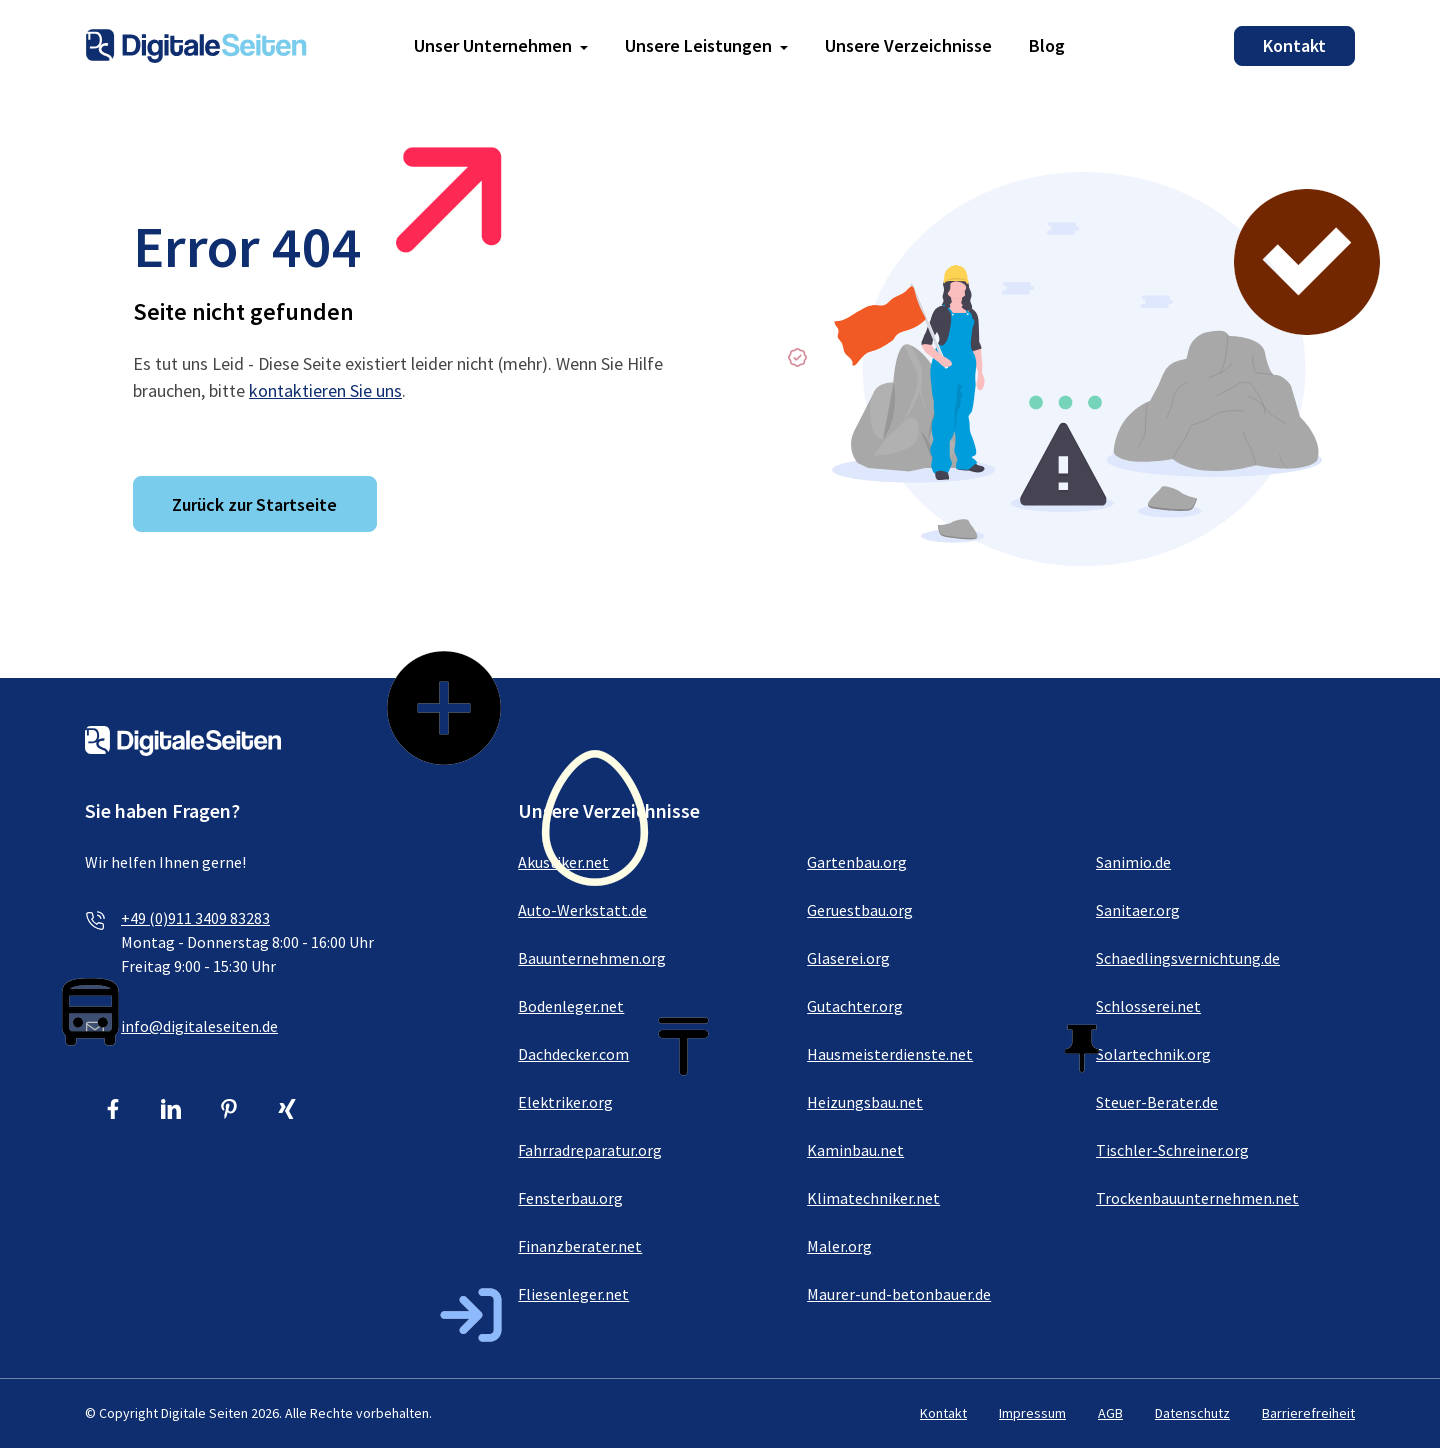 The height and width of the screenshot is (1448, 1440). I want to click on indicates successful completion or confirmation, so click(1307, 262).